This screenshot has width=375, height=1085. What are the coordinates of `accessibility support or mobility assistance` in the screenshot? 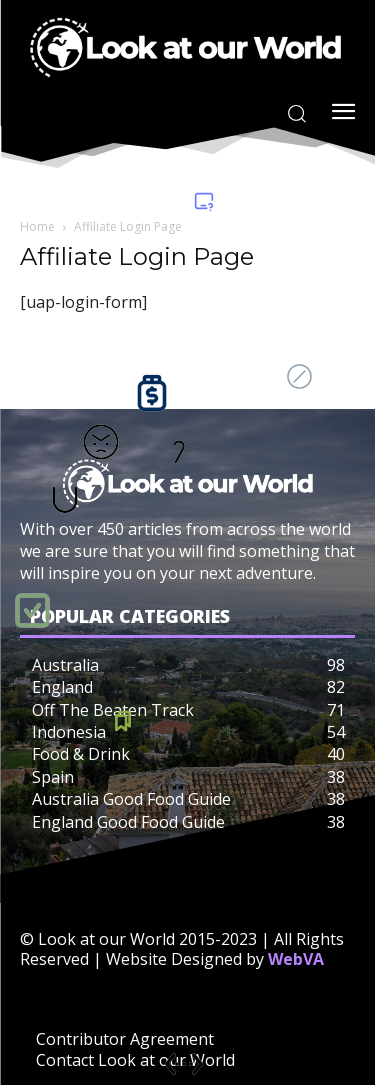 It's located at (179, 452).